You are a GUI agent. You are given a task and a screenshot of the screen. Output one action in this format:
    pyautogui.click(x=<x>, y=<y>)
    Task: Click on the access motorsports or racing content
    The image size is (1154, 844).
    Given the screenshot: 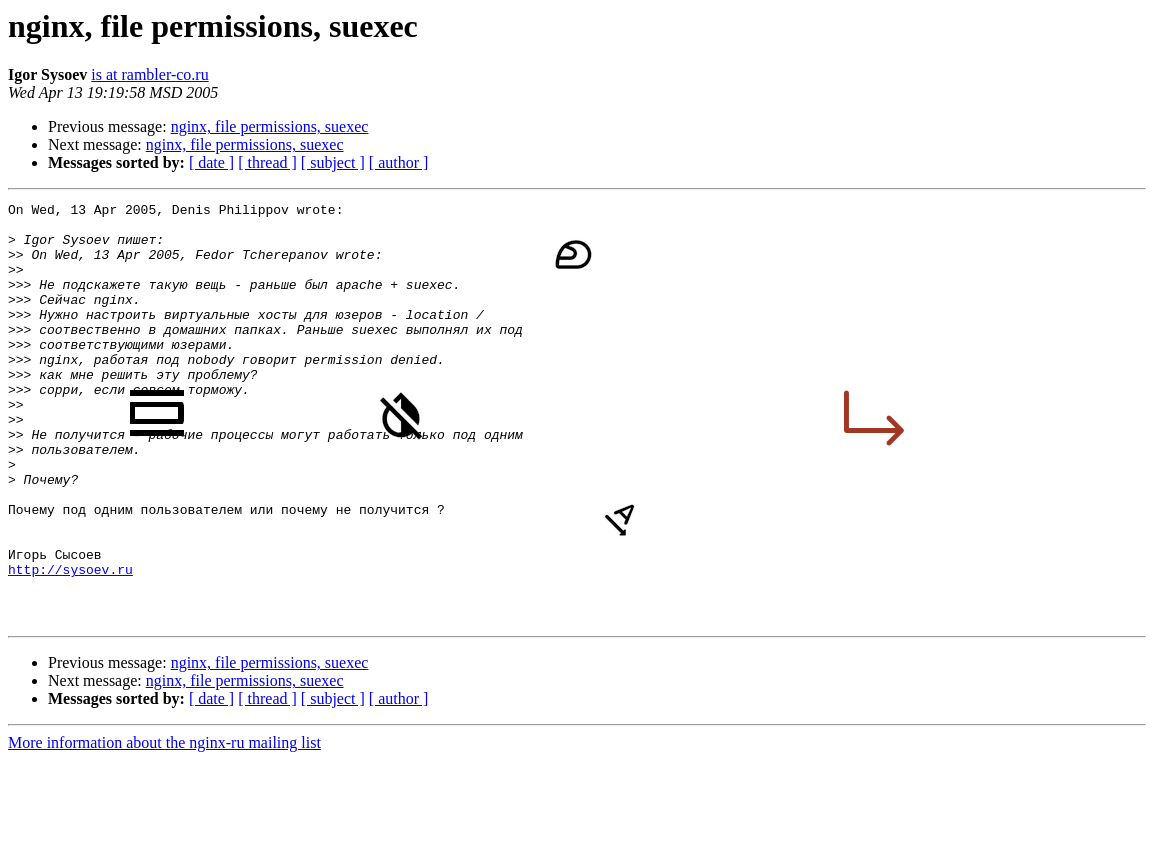 What is the action you would take?
    pyautogui.click(x=573, y=254)
    